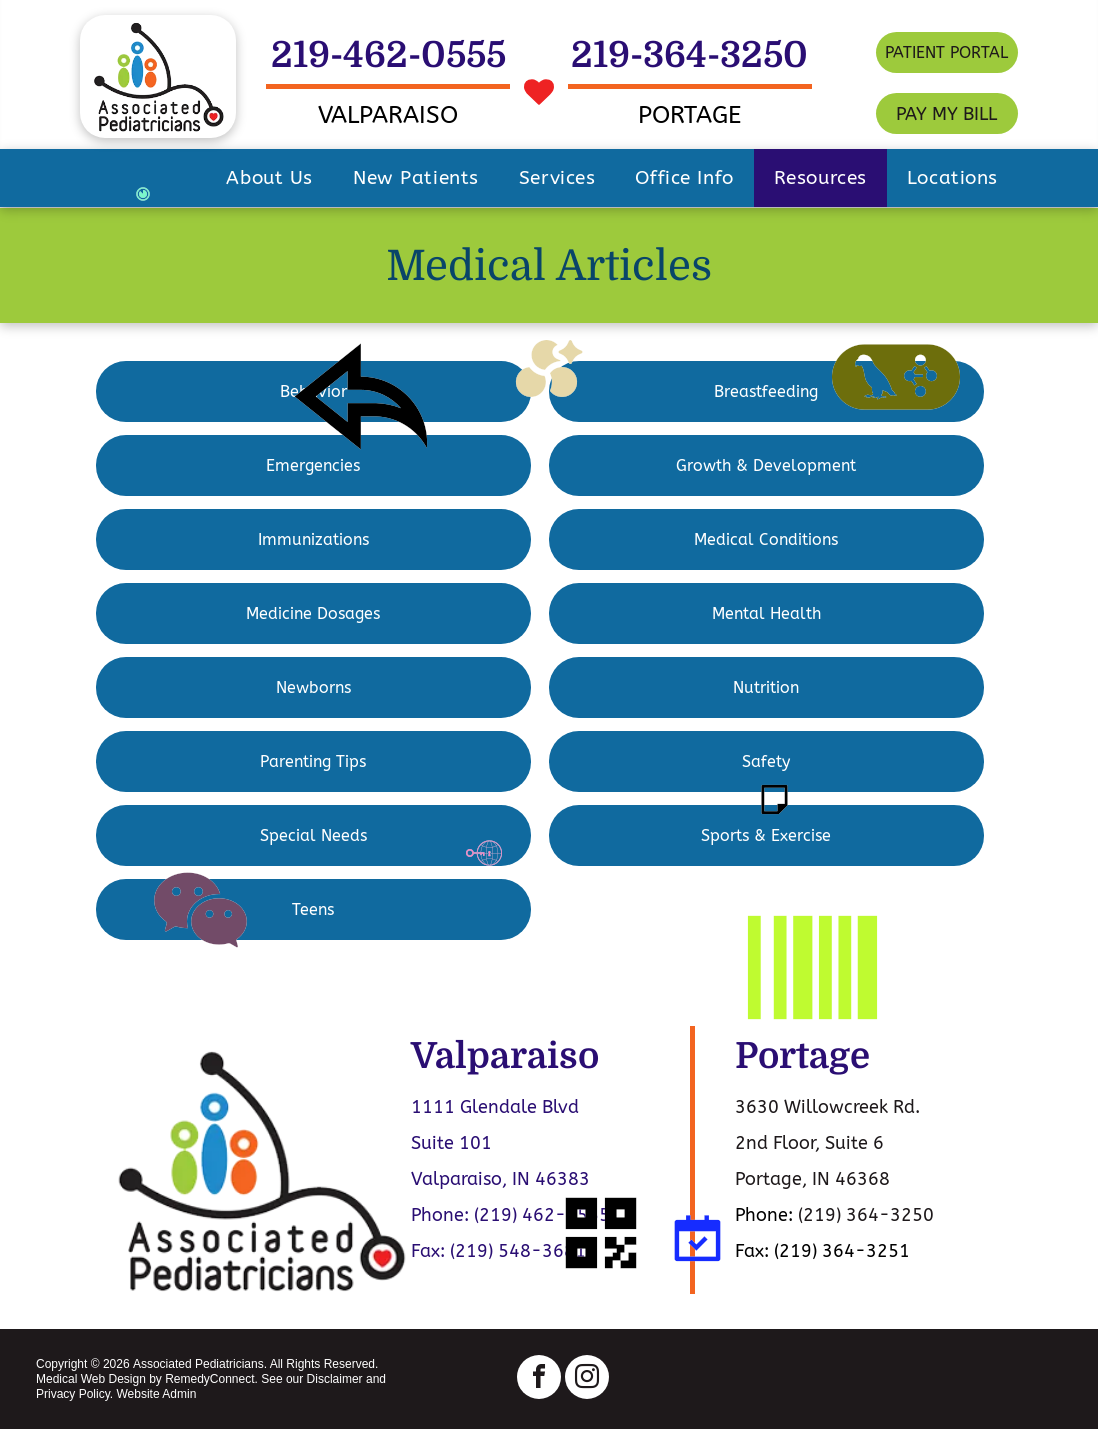 This screenshot has height=1429, width=1098. What do you see at coordinates (548, 373) in the screenshot?
I see `apply AI-powered color filters to an image` at bounding box center [548, 373].